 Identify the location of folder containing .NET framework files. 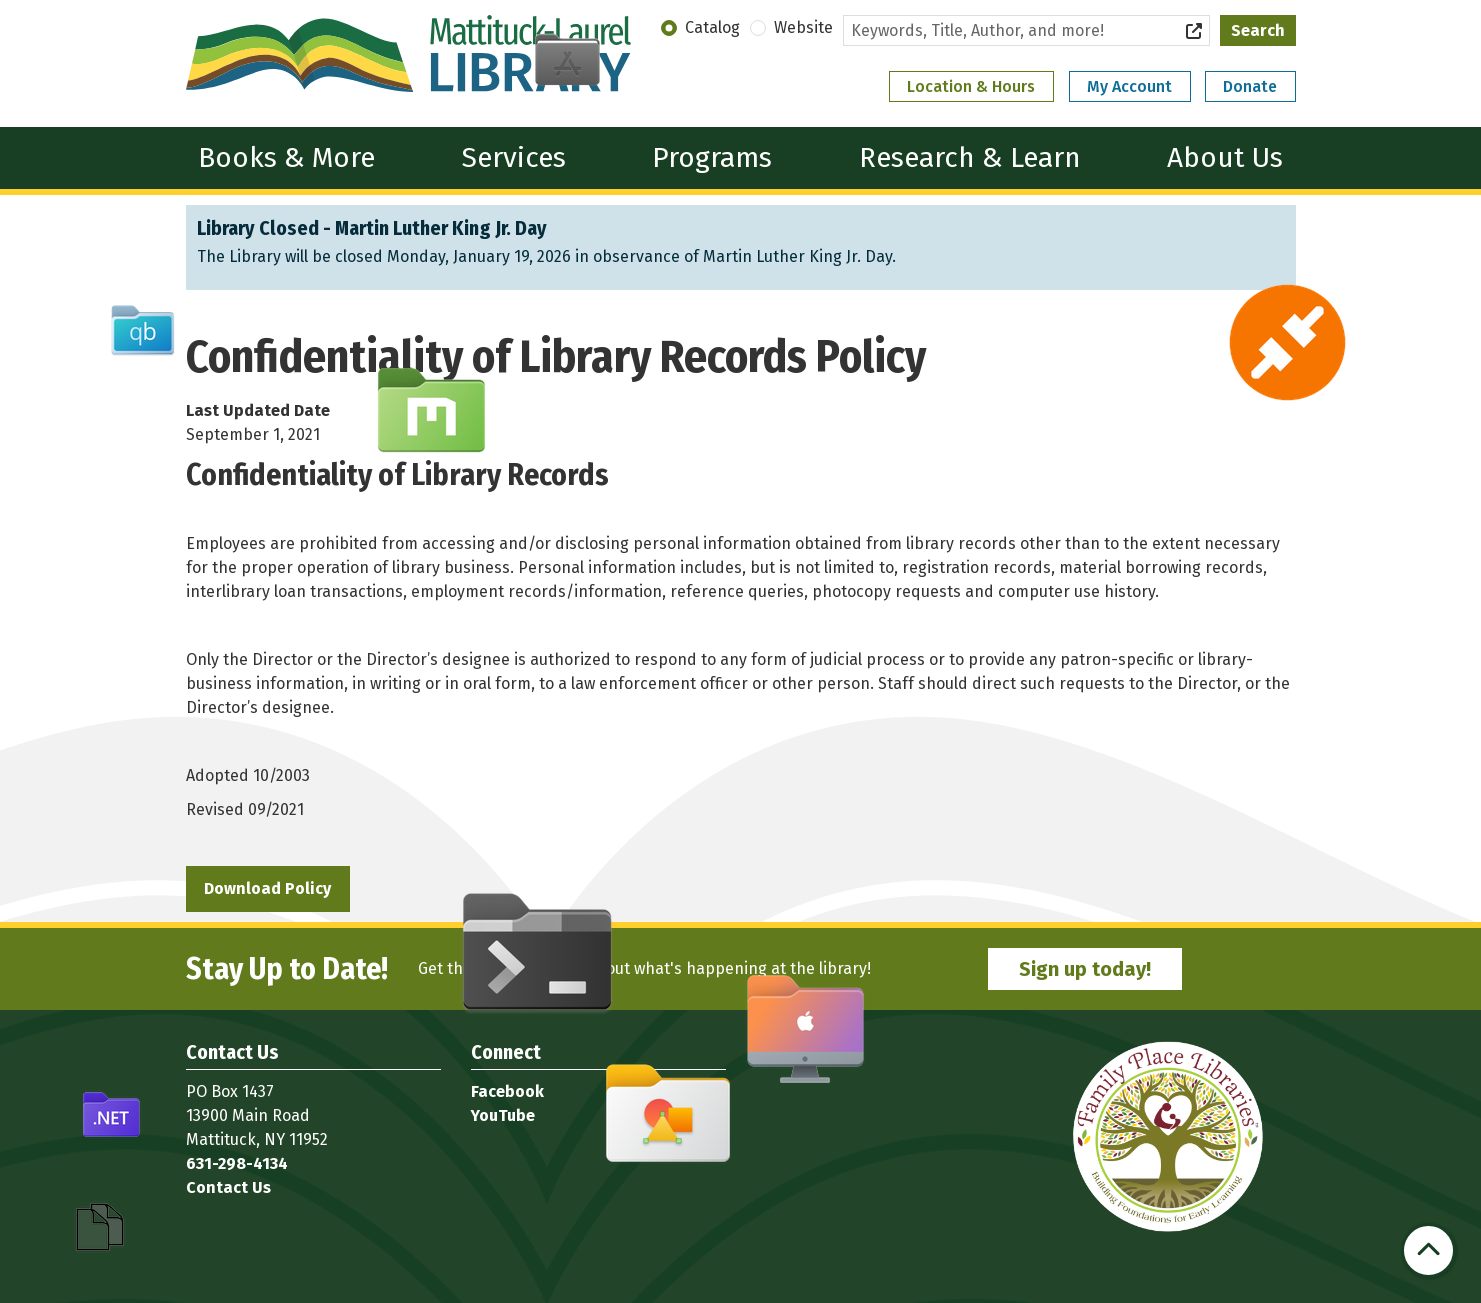
(111, 1116).